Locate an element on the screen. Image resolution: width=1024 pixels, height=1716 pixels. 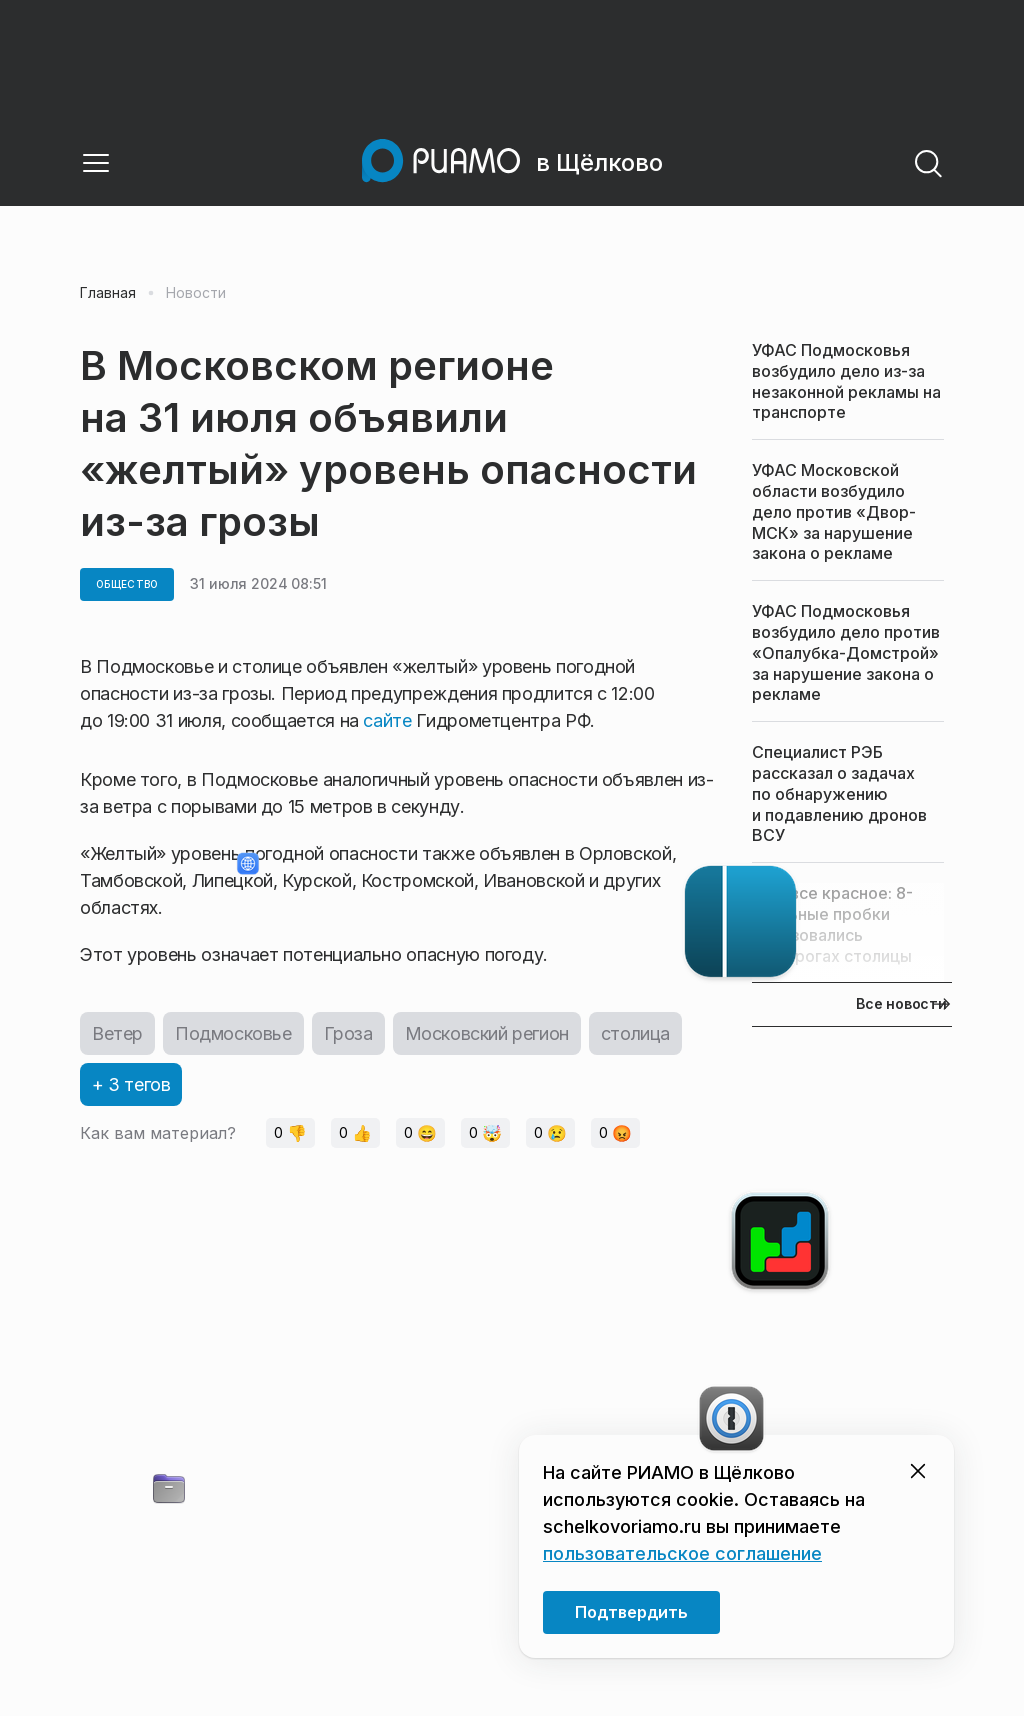
open the files application is located at coordinates (169, 1488).